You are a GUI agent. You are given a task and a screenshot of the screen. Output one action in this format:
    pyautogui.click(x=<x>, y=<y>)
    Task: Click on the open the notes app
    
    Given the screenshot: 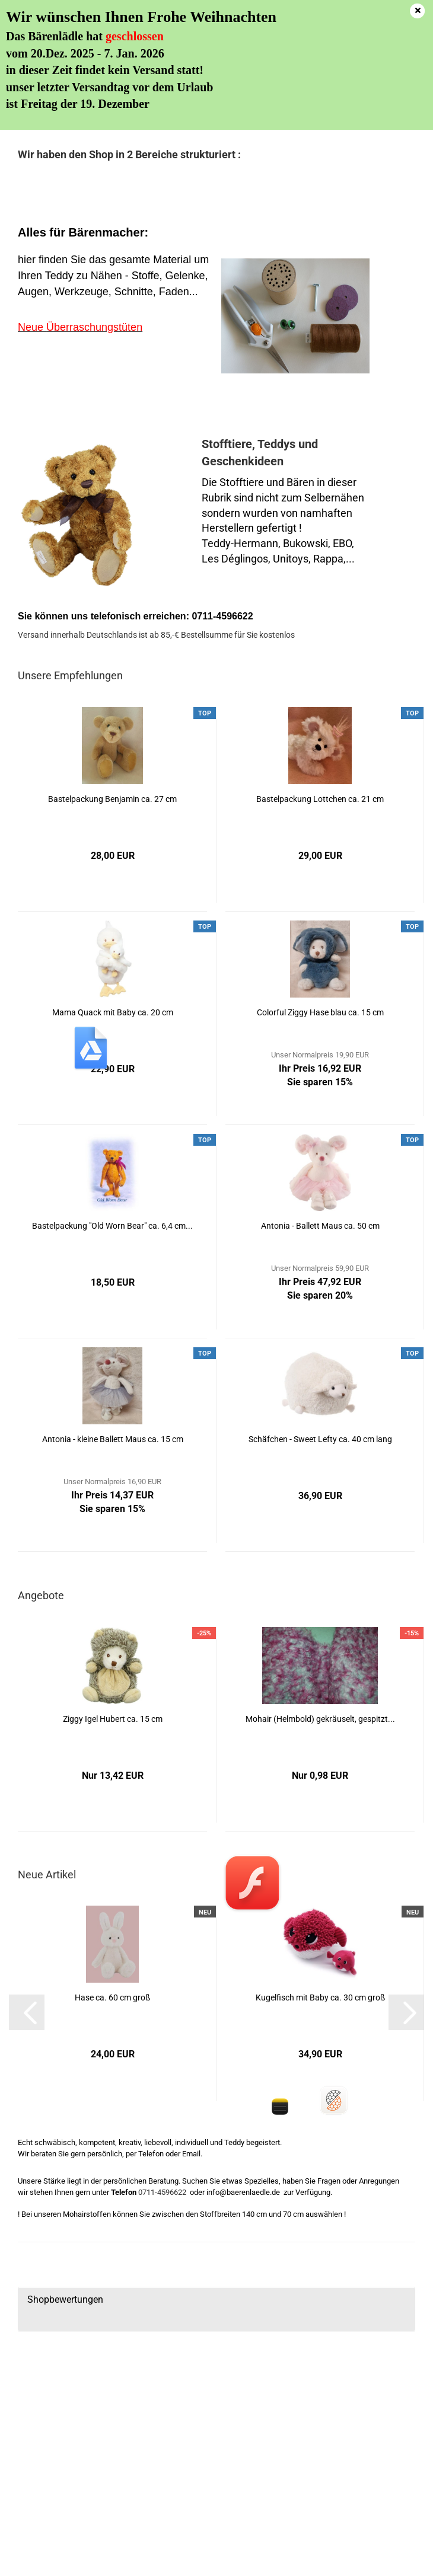 What is the action you would take?
    pyautogui.click(x=280, y=2107)
    